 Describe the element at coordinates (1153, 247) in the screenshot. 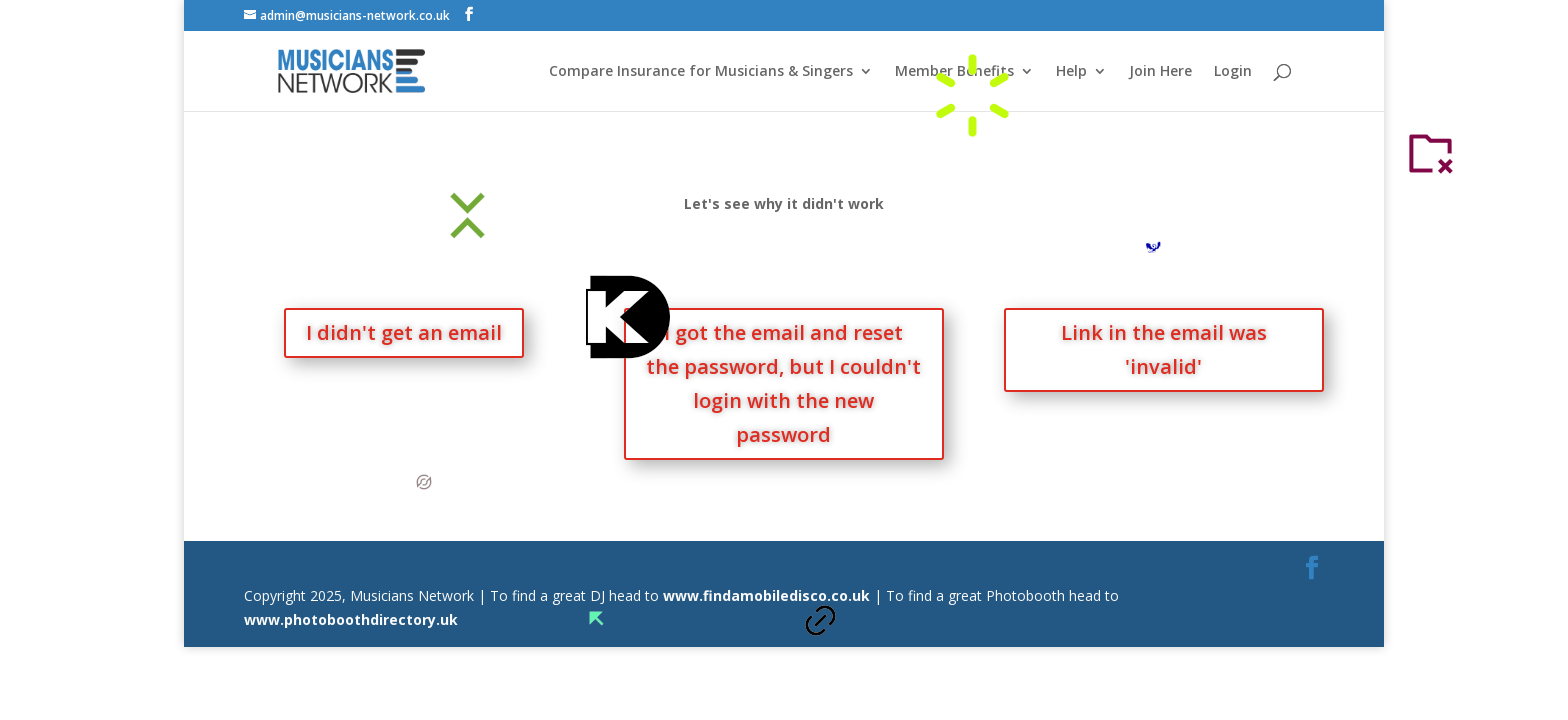

I see `visit the LLVM compiler infrastructure project website` at that location.